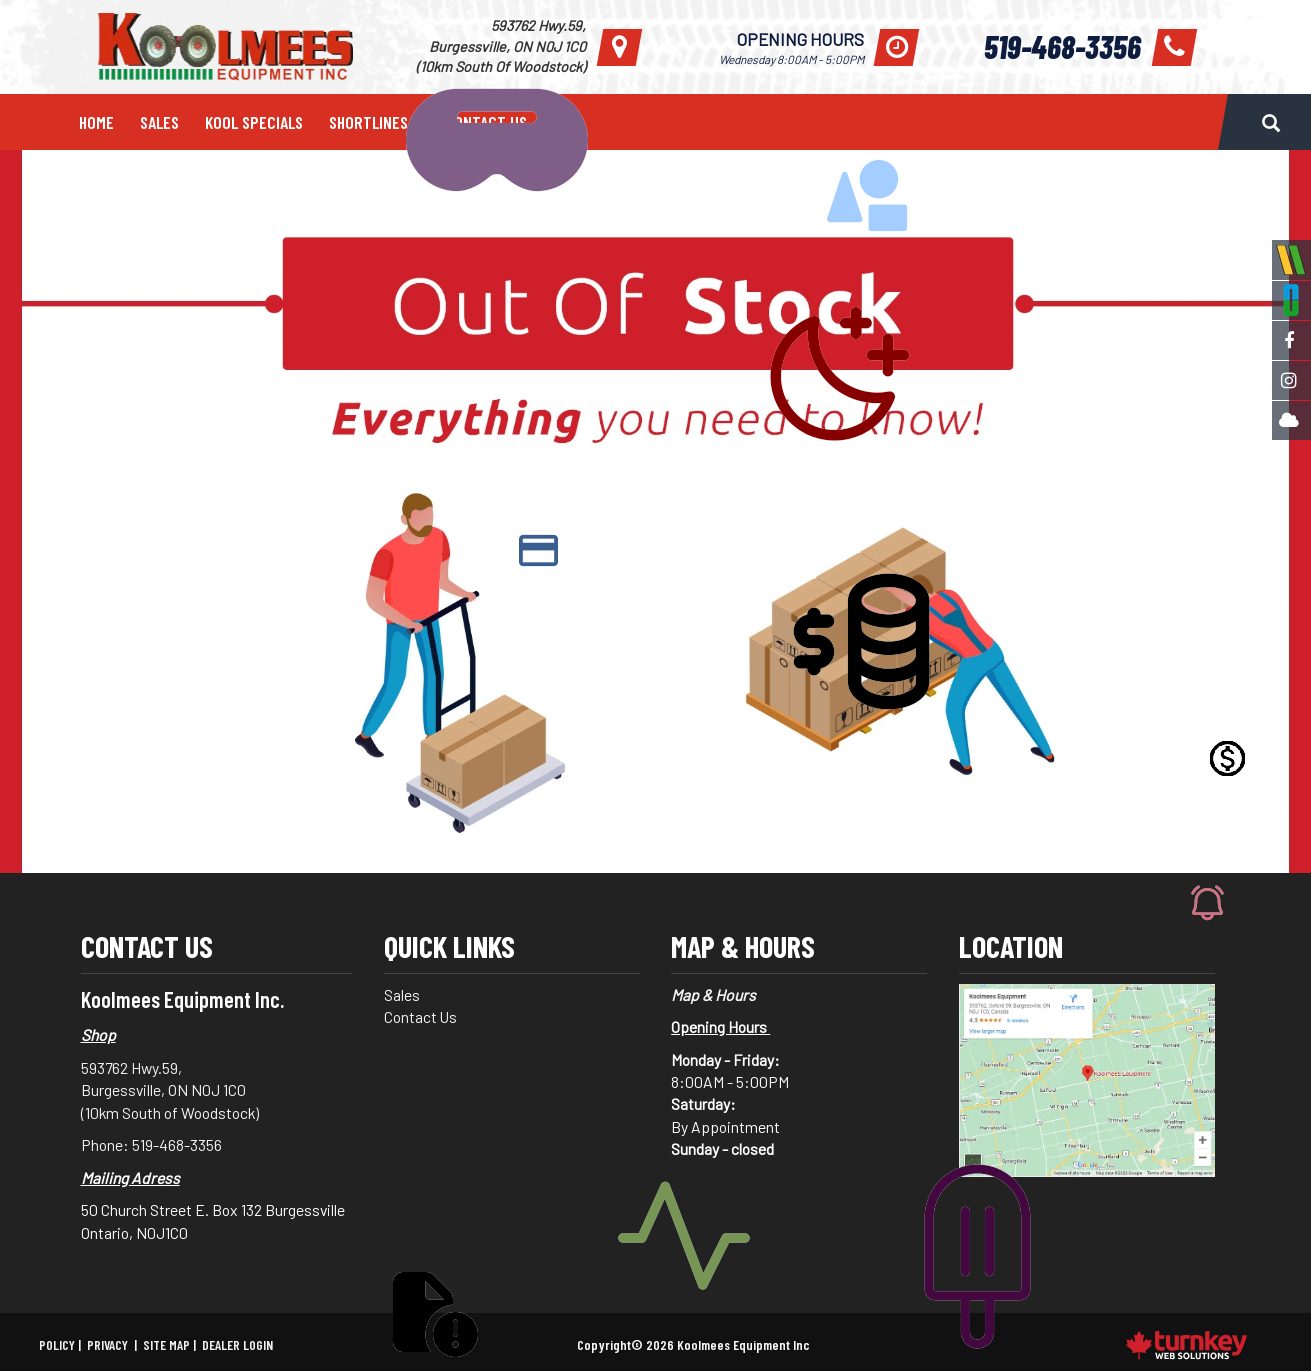  Describe the element at coordinates (1227, 758) in the screenshot. I see `view earnings or account balance` at that location.